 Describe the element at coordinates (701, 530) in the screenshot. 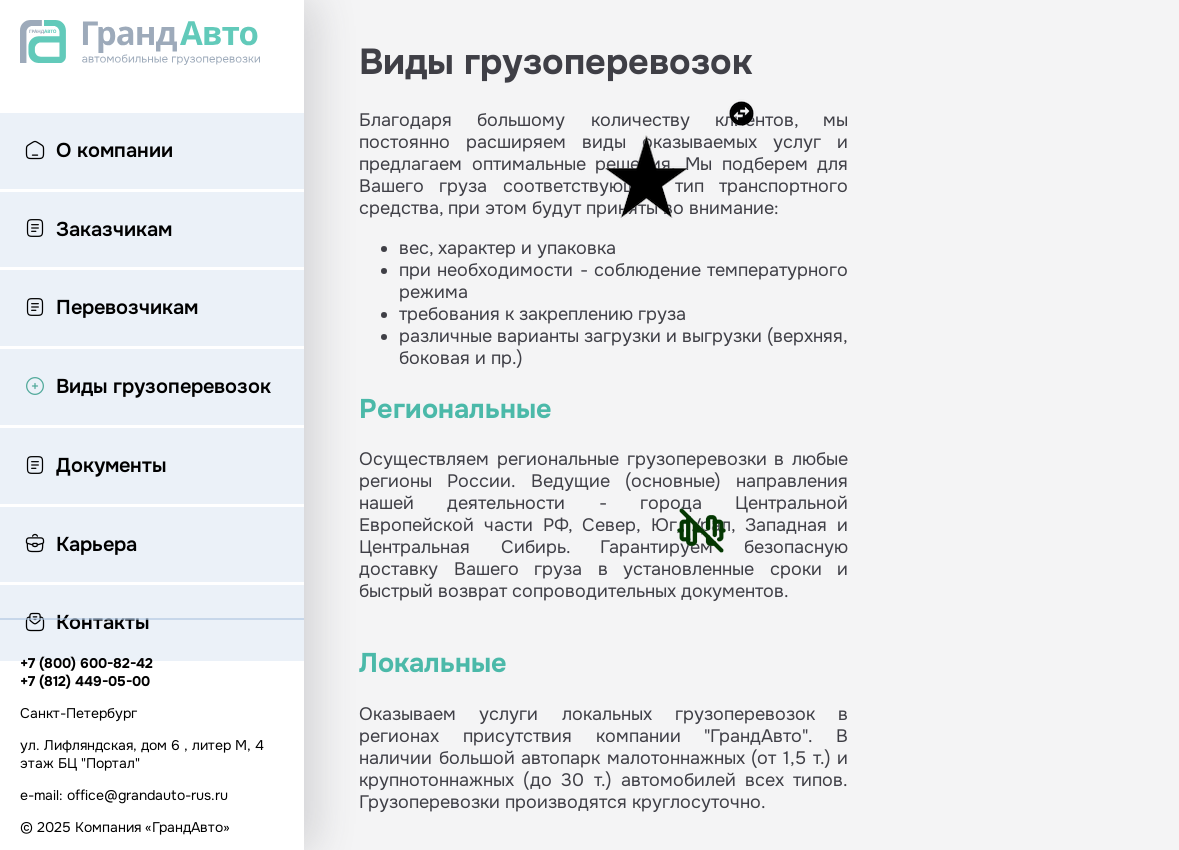

I see `disable workout tracking` at that location.